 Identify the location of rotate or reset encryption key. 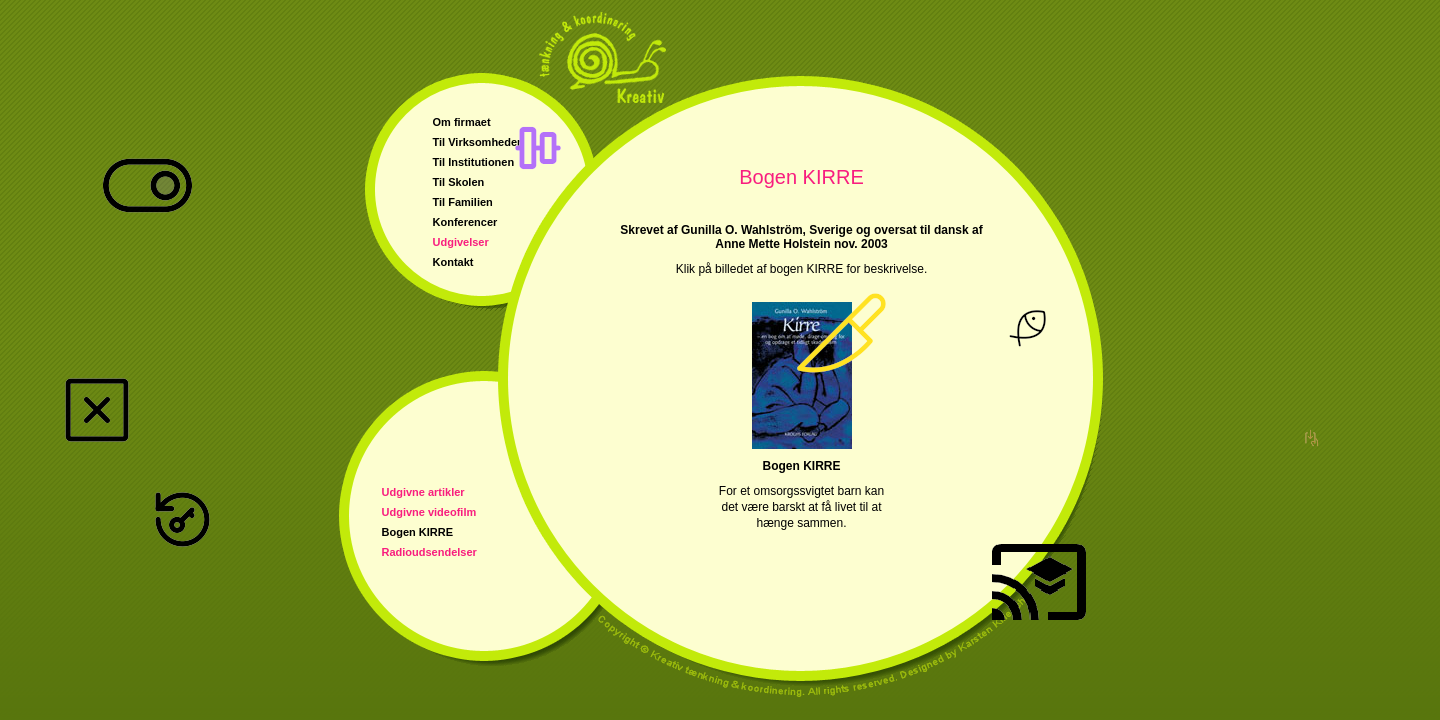
(182, 519).